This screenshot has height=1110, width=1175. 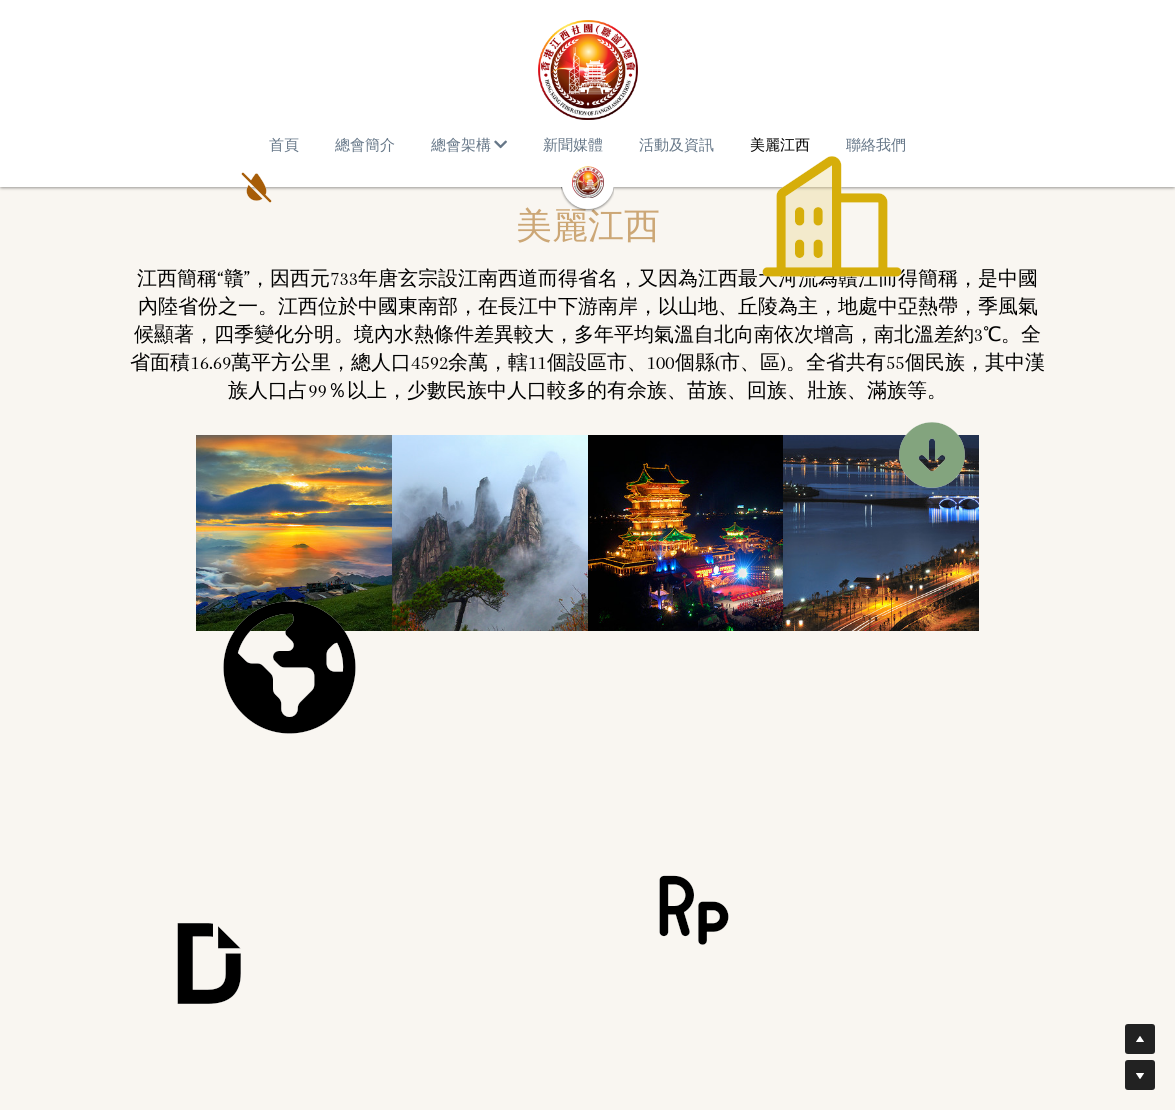 I want to click on view nearby buildings or properties, so click(x=832, y=221).